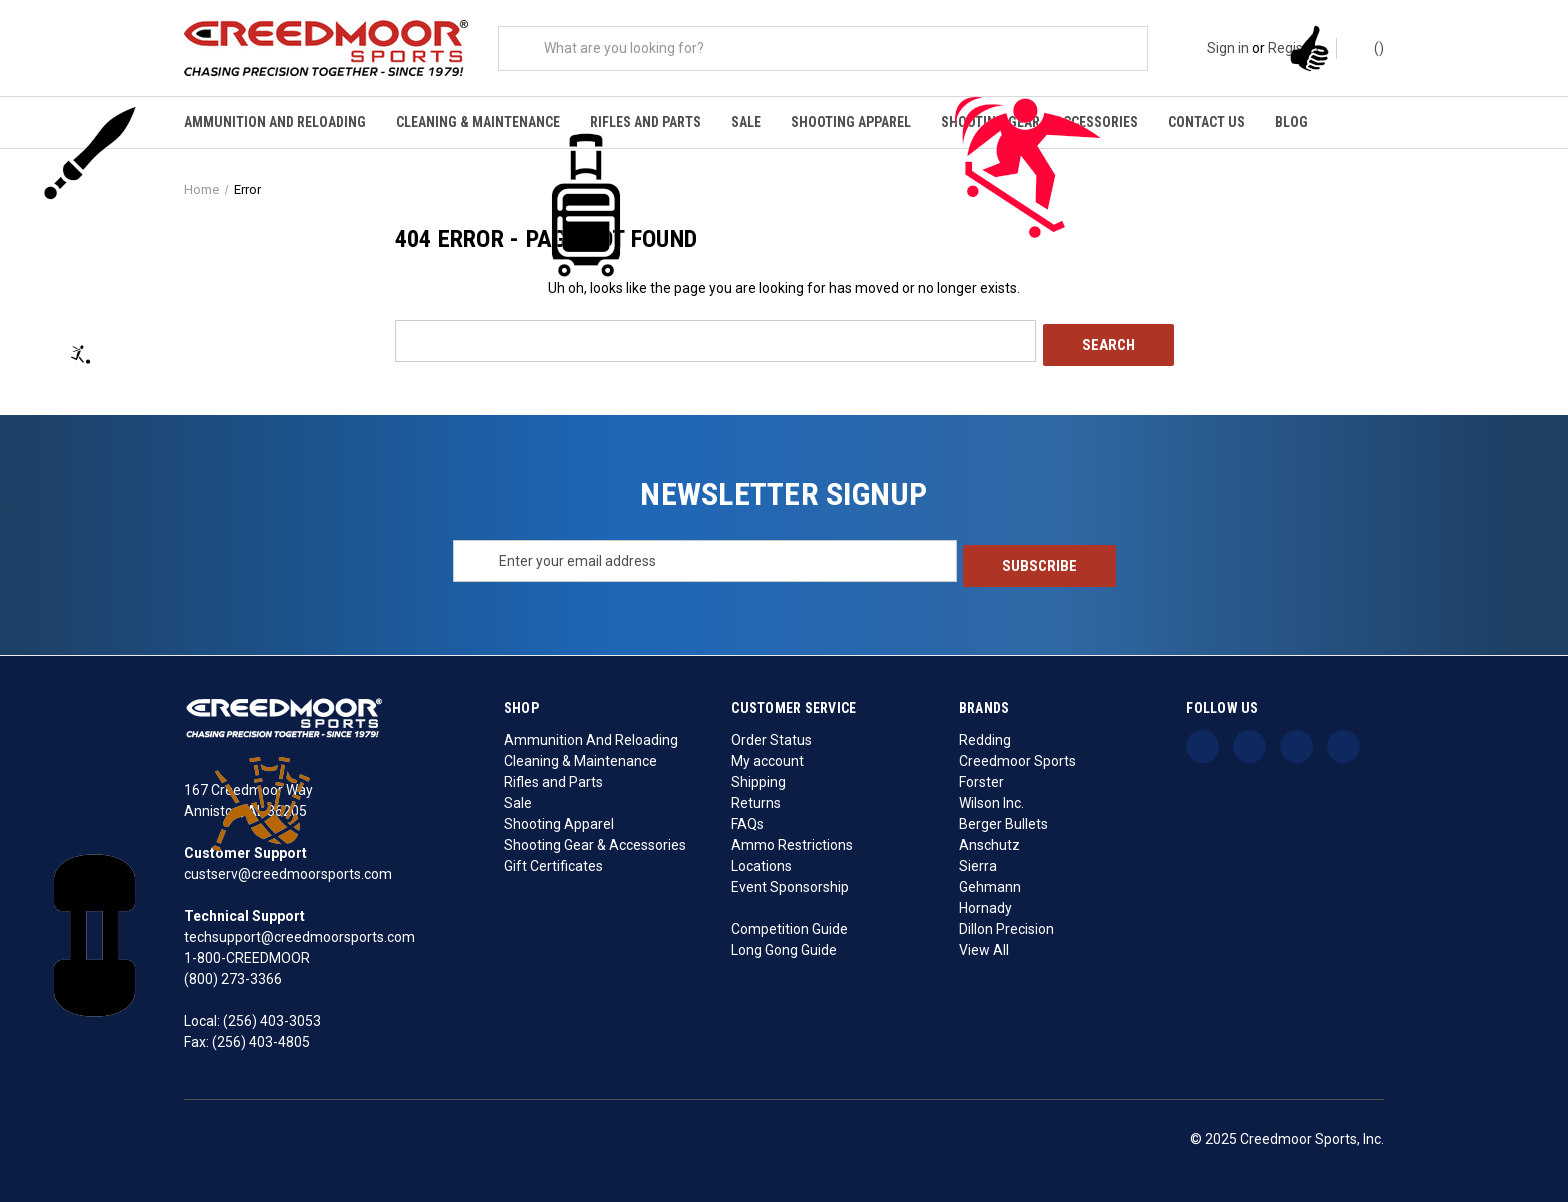 This screenshot has width=1568, height=1202. Describe the element at coordinates (80, 354) in the screenshot. I see `access soccer or football games` at that location.